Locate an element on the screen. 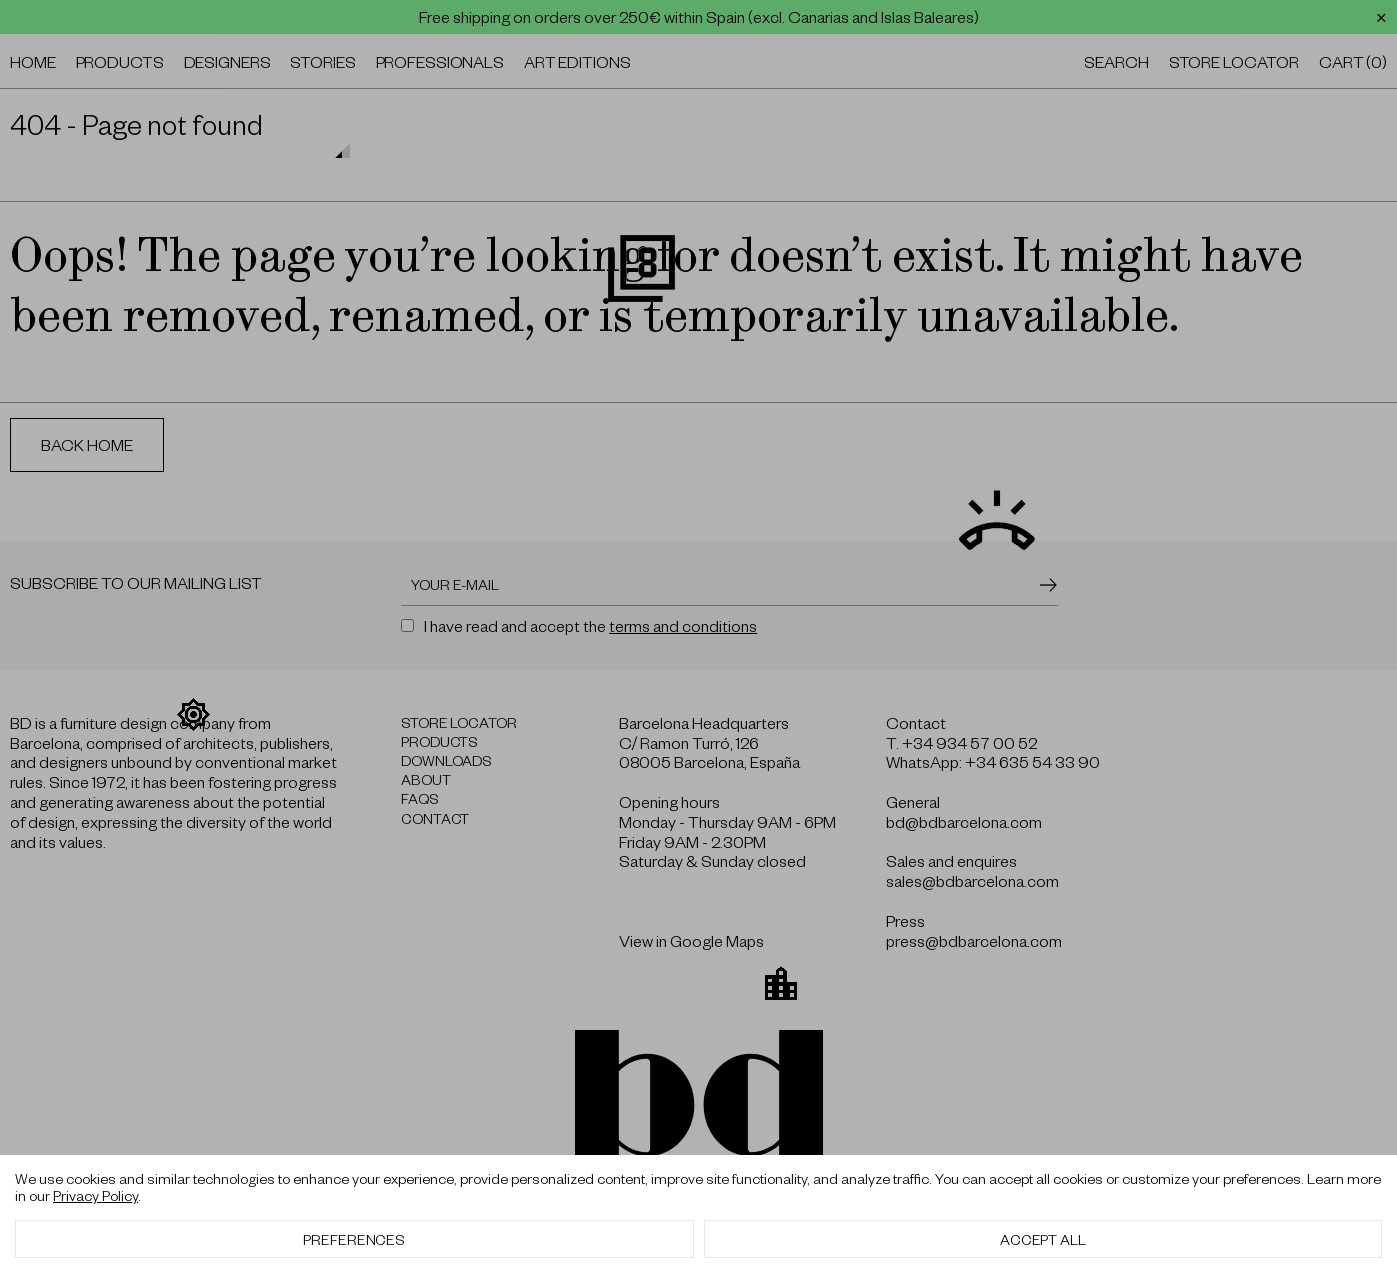 This screenshot has height=1273, width=1397. indicates weak cellular signal strength is located at coordinates (342, 150).